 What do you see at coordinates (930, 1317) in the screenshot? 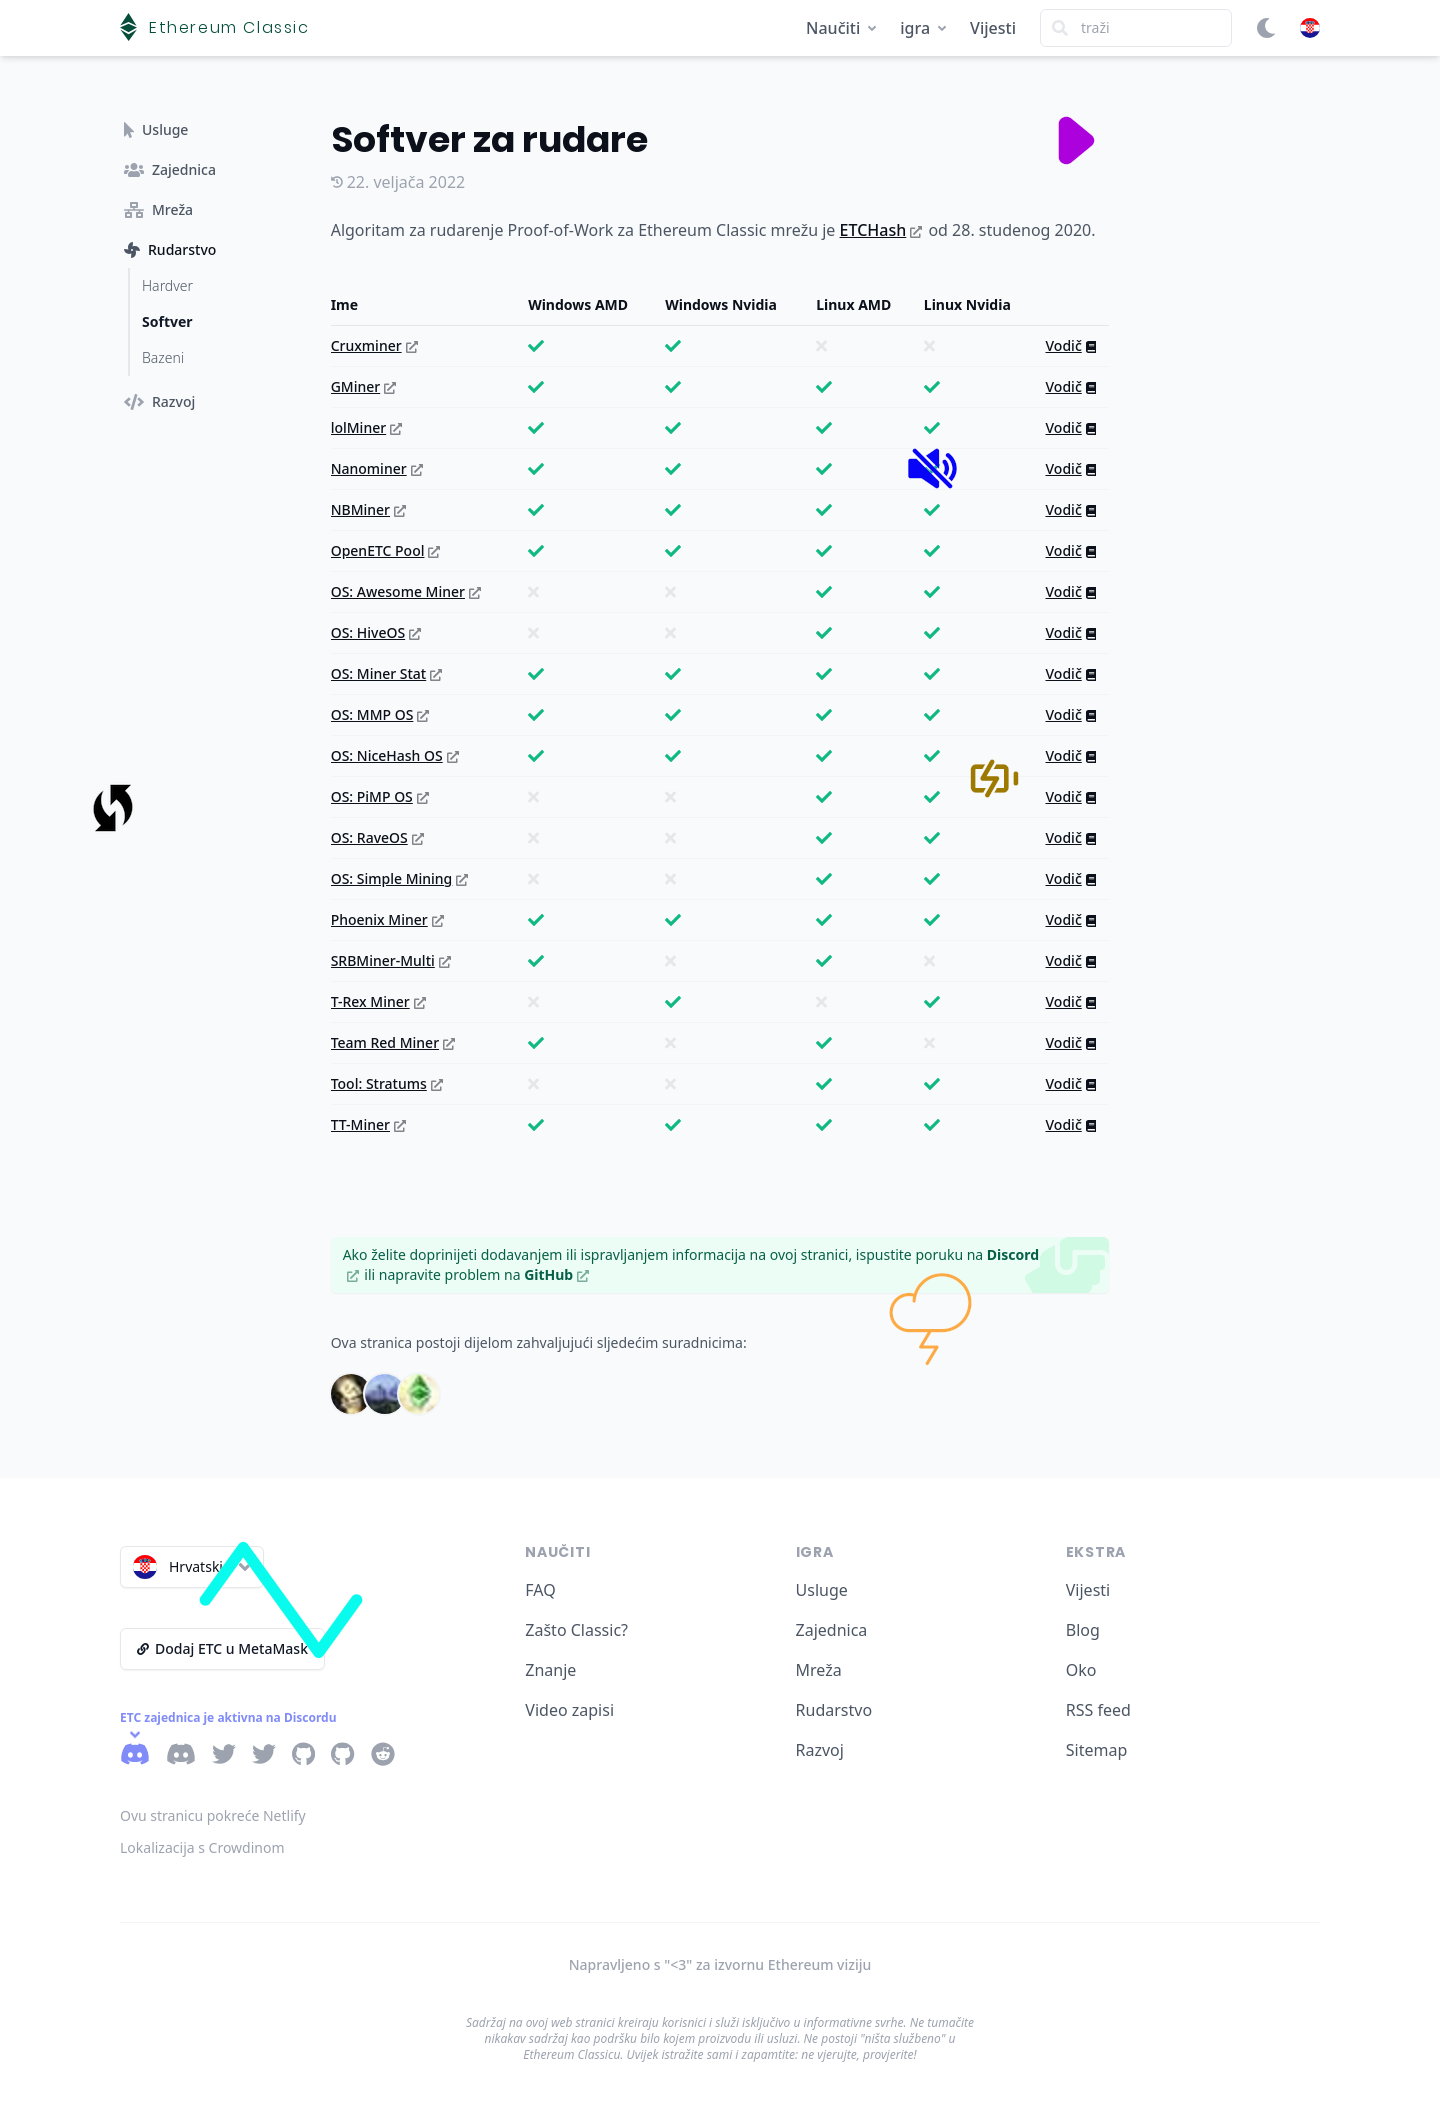
I see `indicates thunderstorm or severe weather conditions` at bounding box center [930, 1317].